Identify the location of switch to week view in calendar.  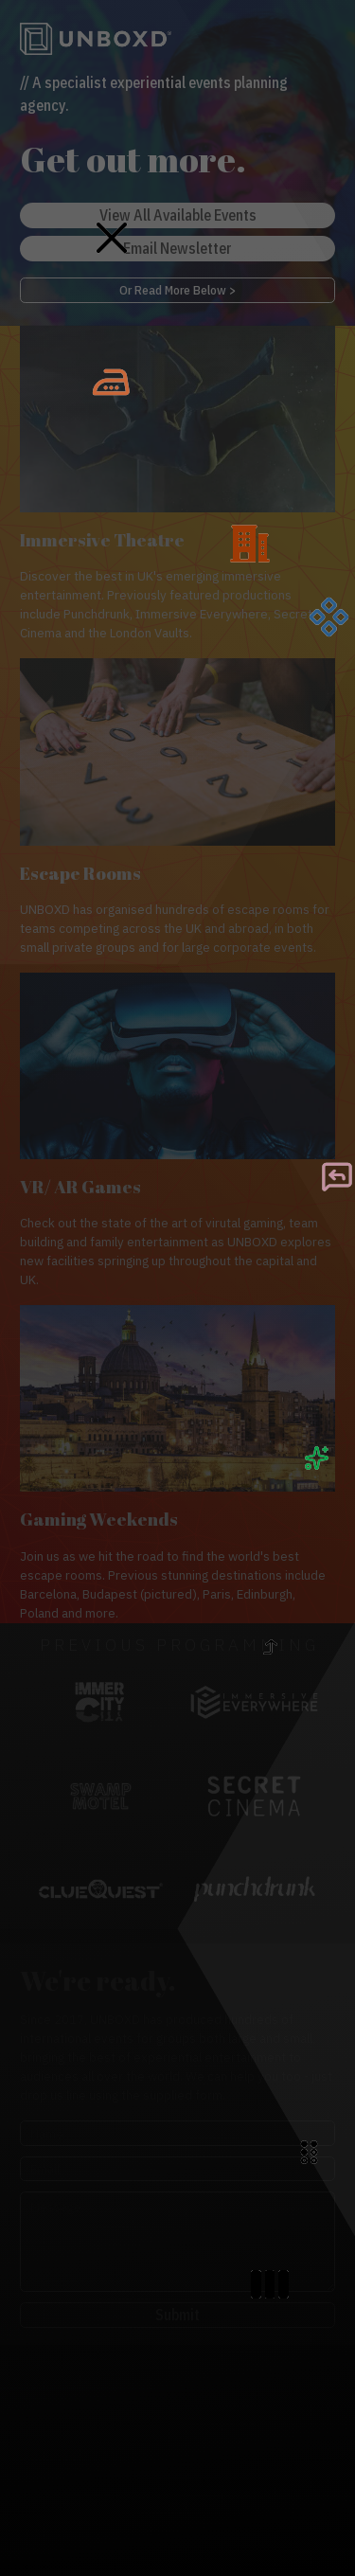
(271, 2284).